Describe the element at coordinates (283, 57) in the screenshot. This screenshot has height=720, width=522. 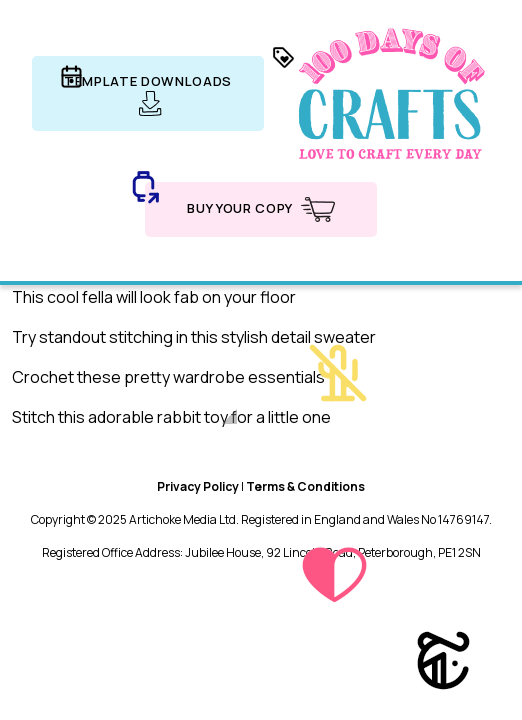
I see `view loyalty rewards or points` at that location.